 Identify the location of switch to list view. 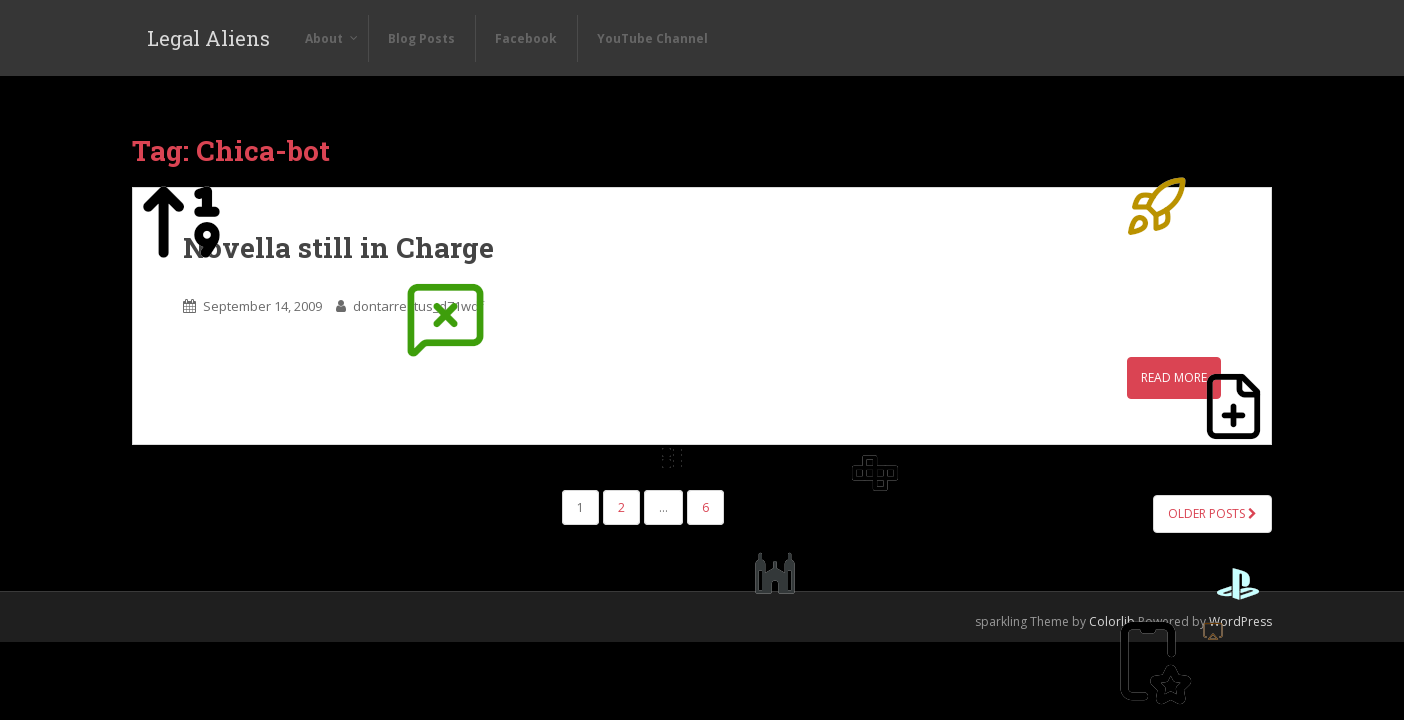
(672, 458).